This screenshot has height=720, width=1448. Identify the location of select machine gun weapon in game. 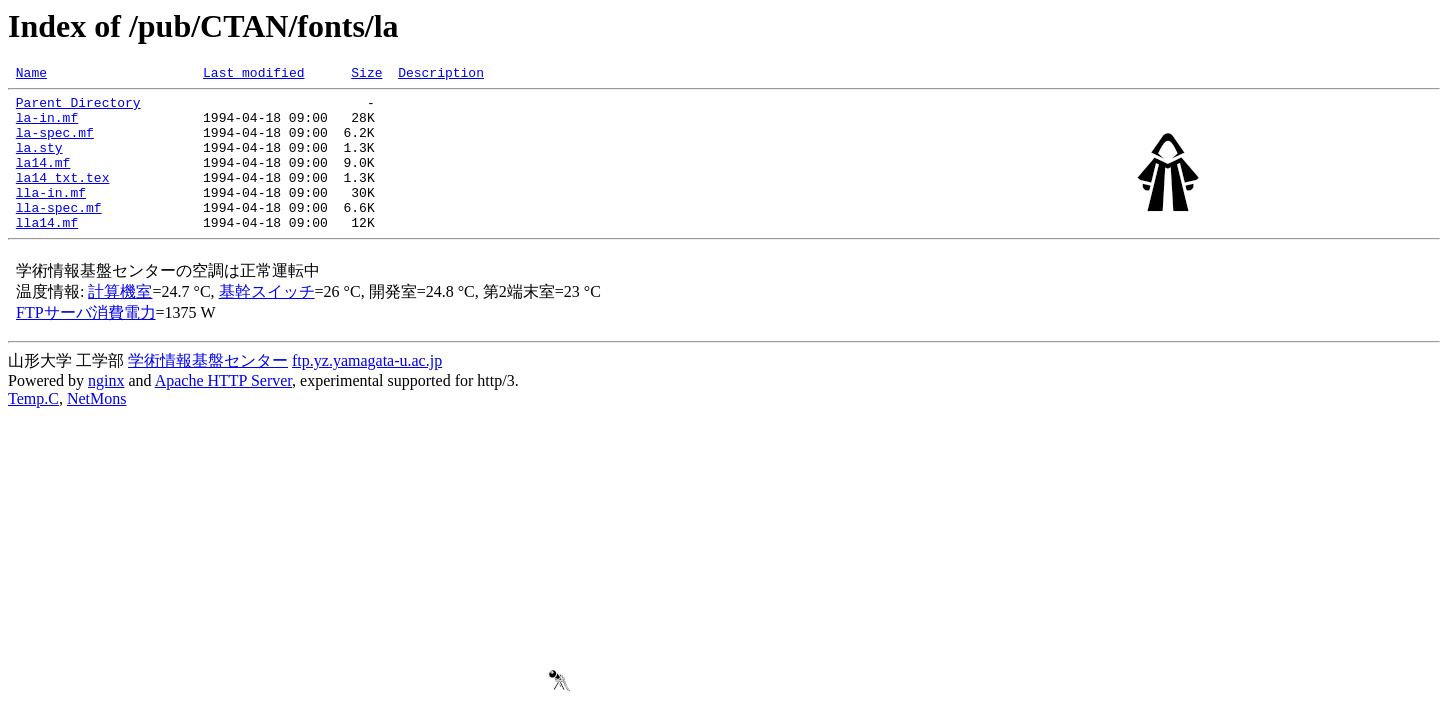
(559, 680).